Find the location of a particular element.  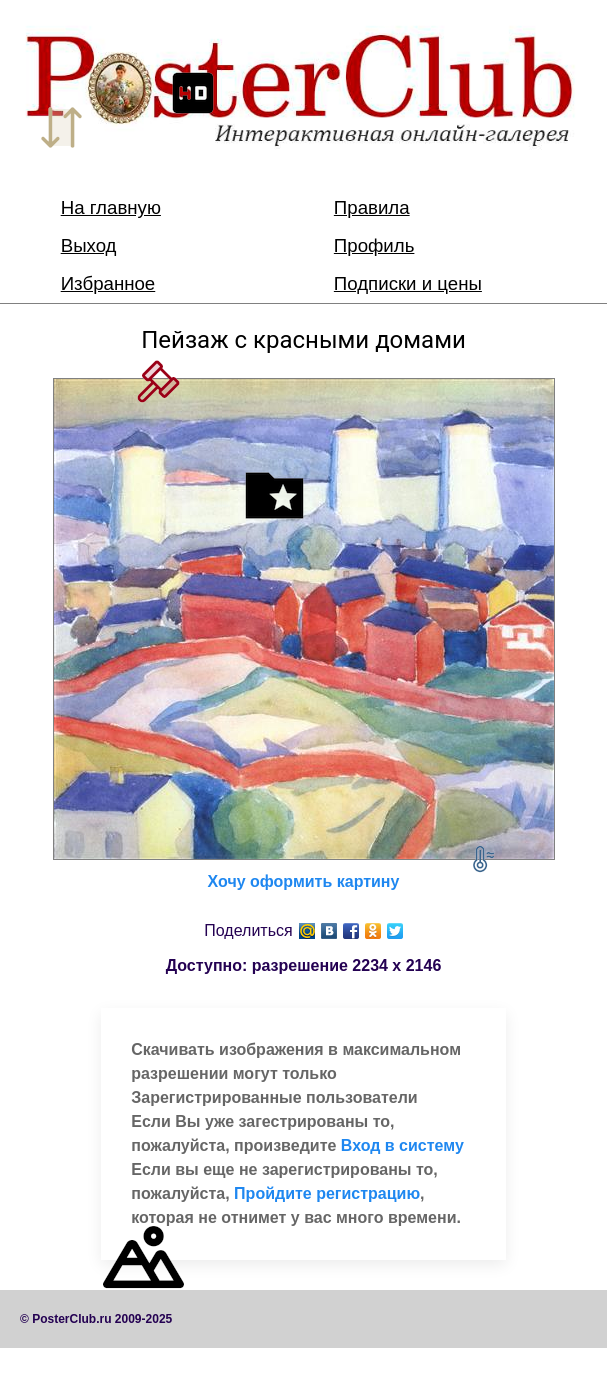

indicates high temperature or heat warning is located at coordinates (481, 859).